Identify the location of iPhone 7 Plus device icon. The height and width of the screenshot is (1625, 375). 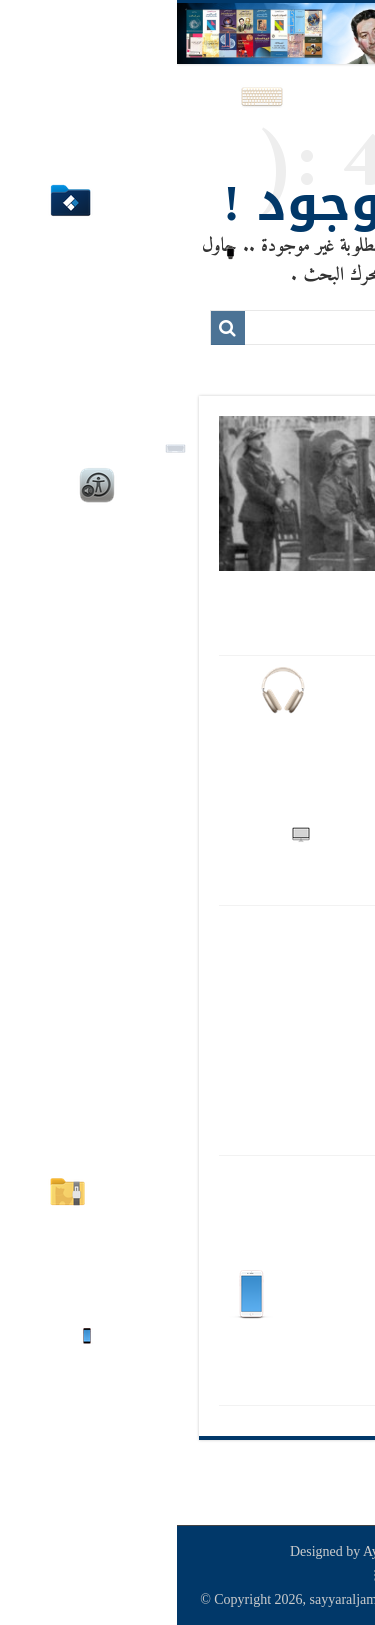
(251, 1294).